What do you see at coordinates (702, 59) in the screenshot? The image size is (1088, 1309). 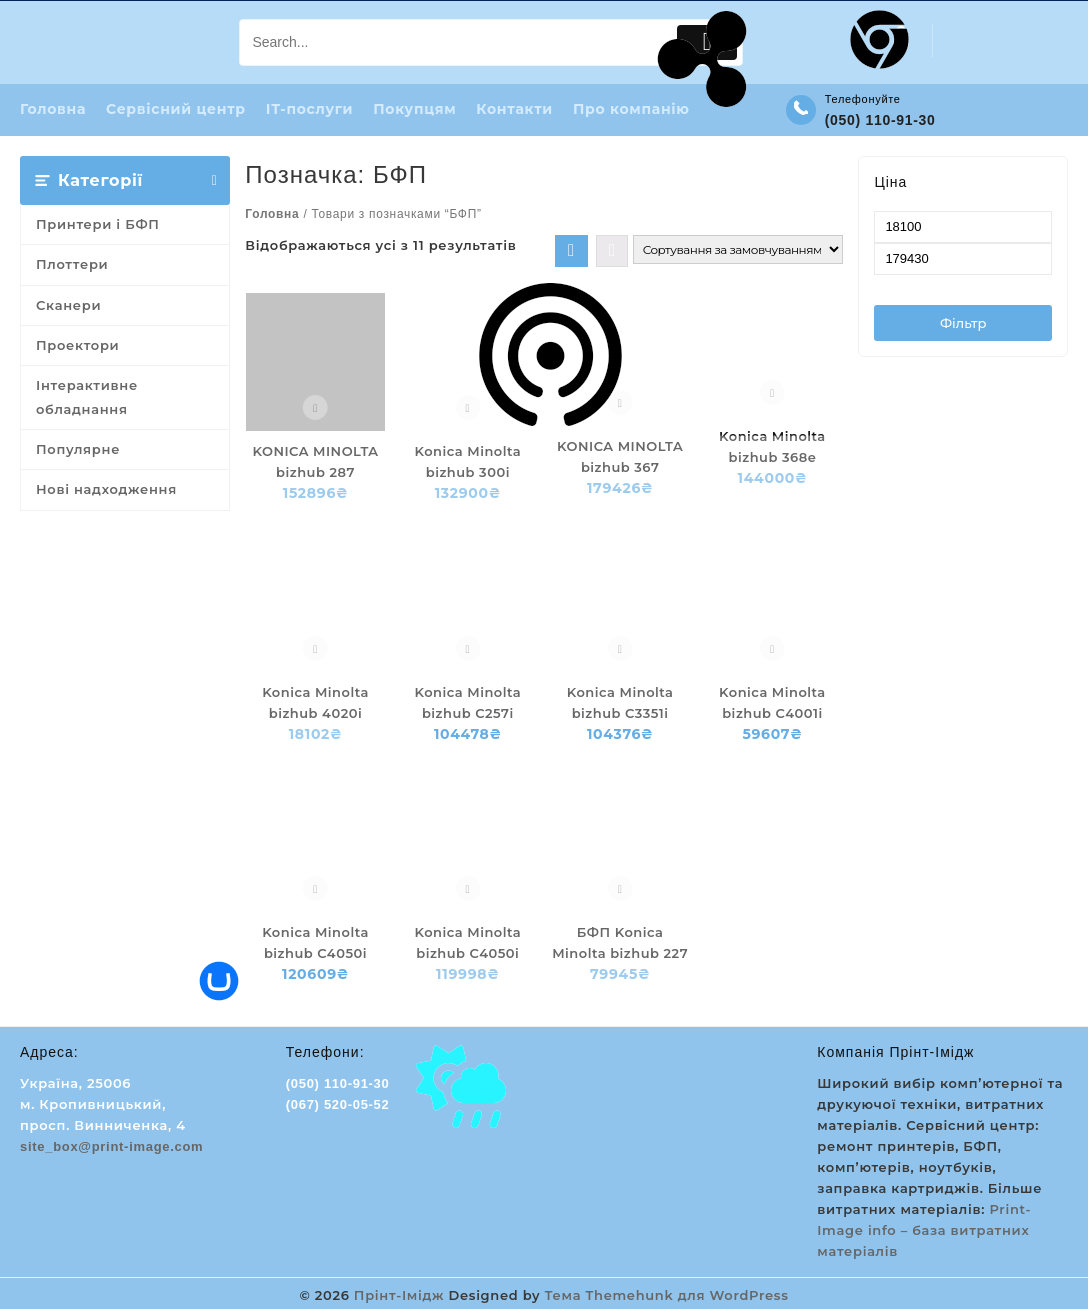 I see `Ripple cryptocurrency logo` at bounding box center [702, 59].